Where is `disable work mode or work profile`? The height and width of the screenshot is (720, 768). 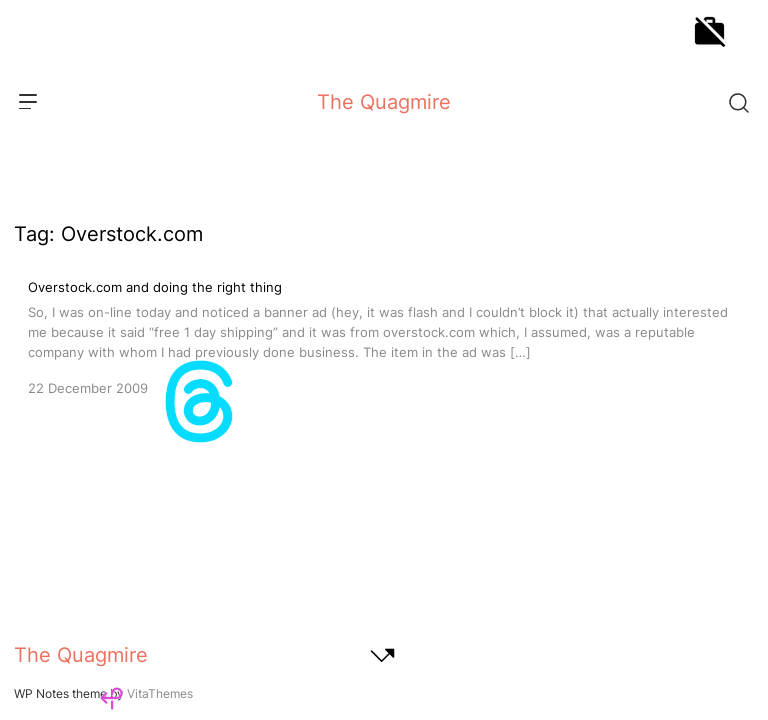
disable work mode or work profile is located at coordinates (709, 31).